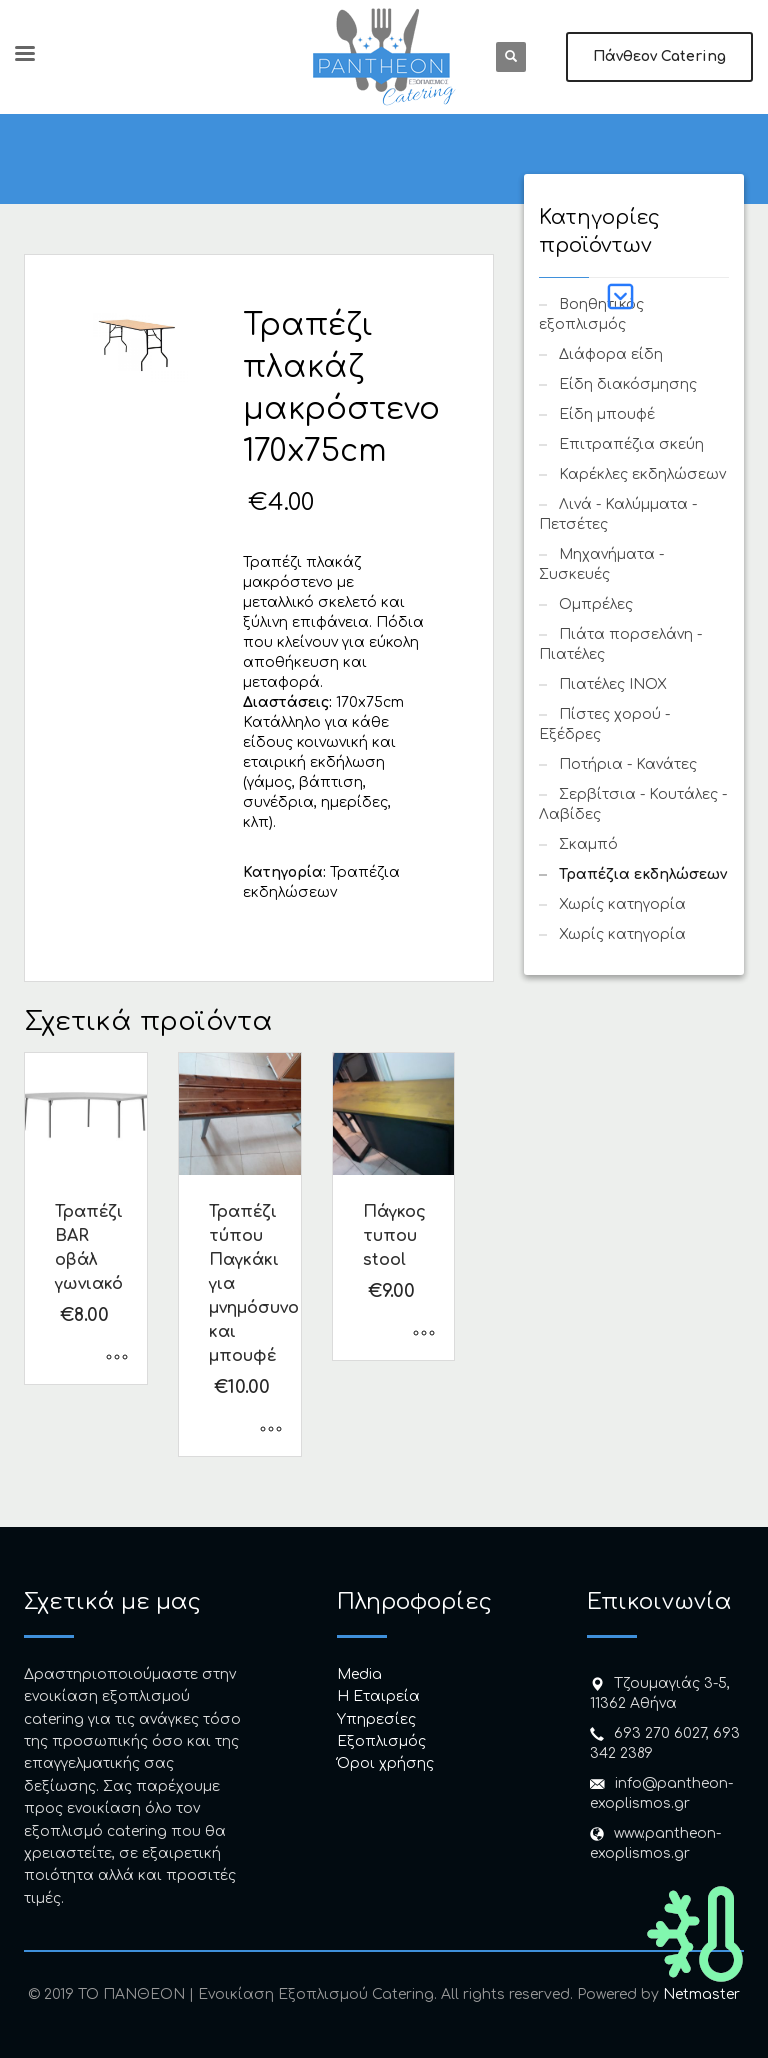 The width and height of the screenshot is (768, 2058). I want to click on expand content or dropdown menu, so click(620, 296).